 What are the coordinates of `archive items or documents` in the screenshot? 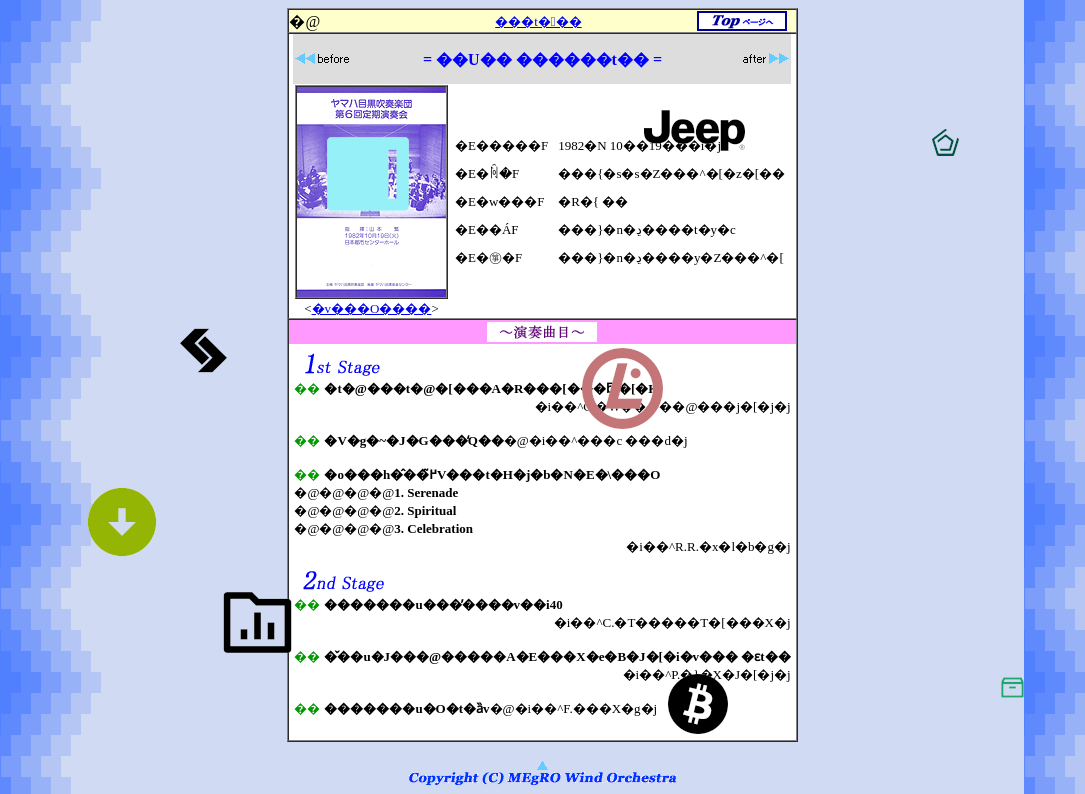 It's located at (1012, 687).